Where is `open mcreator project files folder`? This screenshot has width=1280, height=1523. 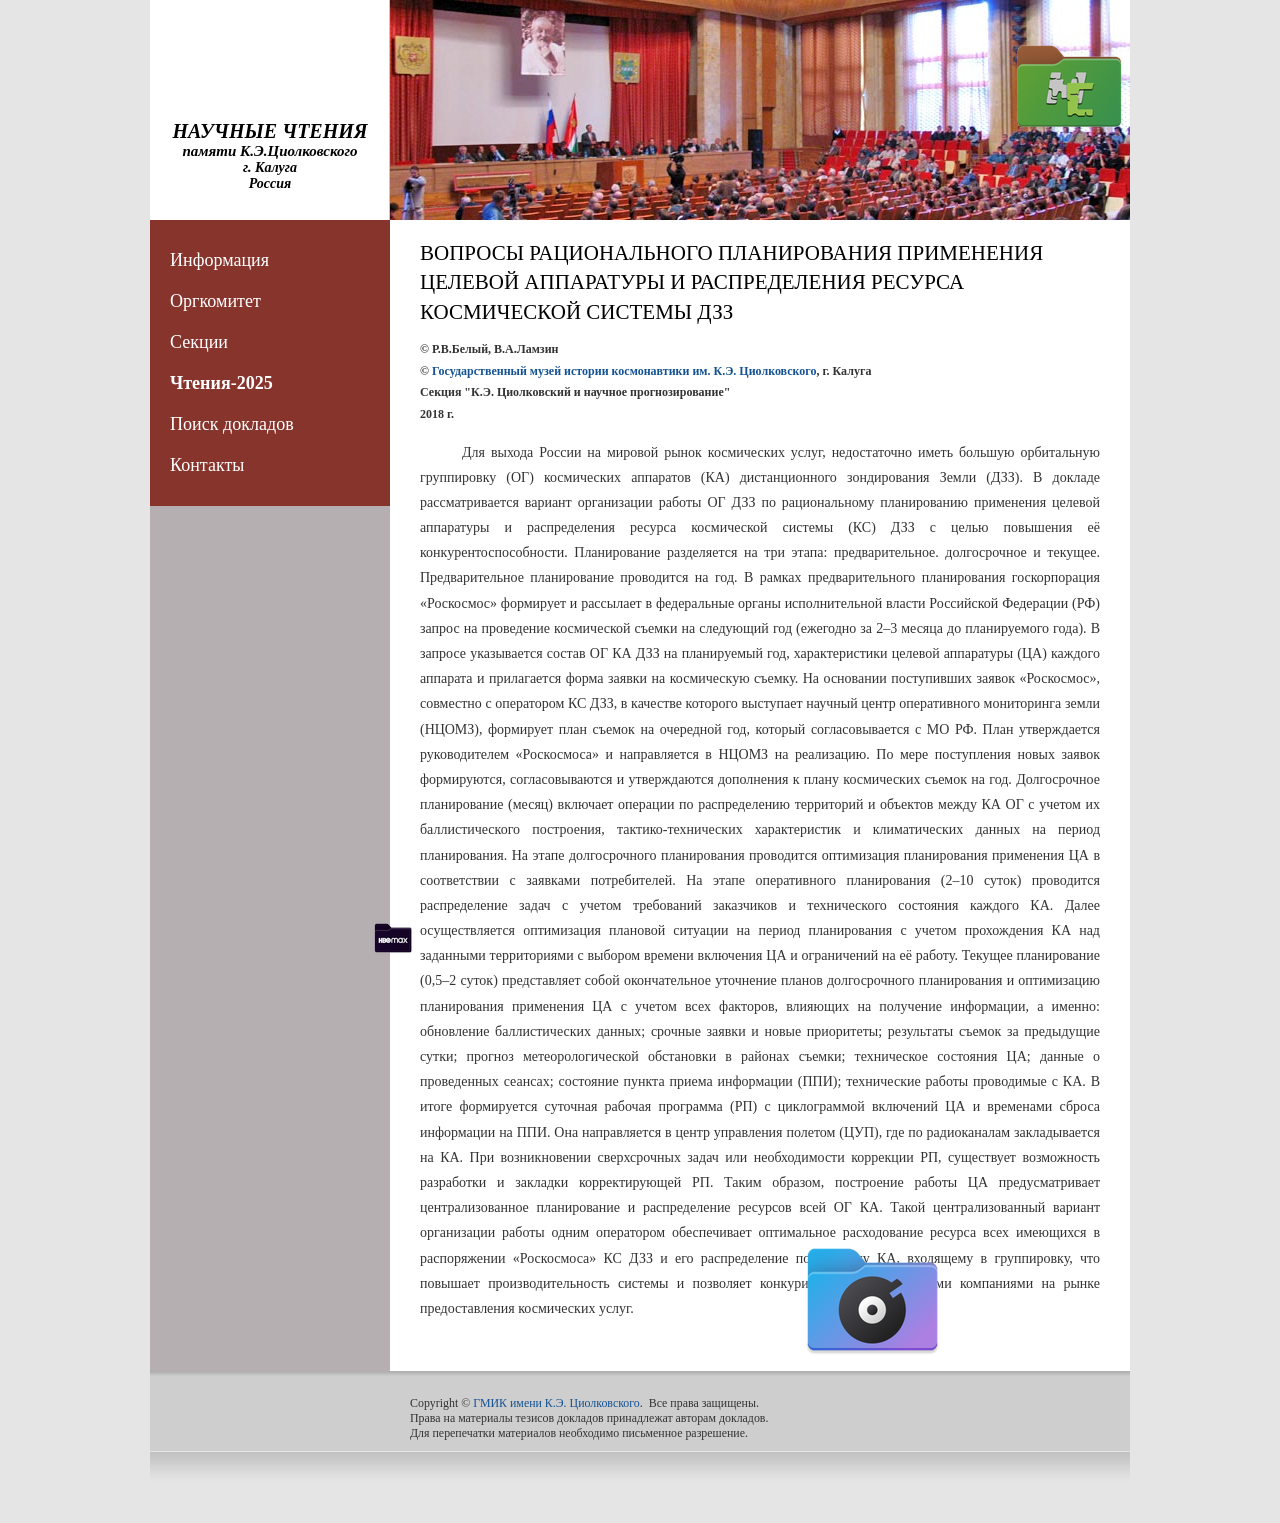
open mcreator project files folder is located at coordinates (1069, 89).